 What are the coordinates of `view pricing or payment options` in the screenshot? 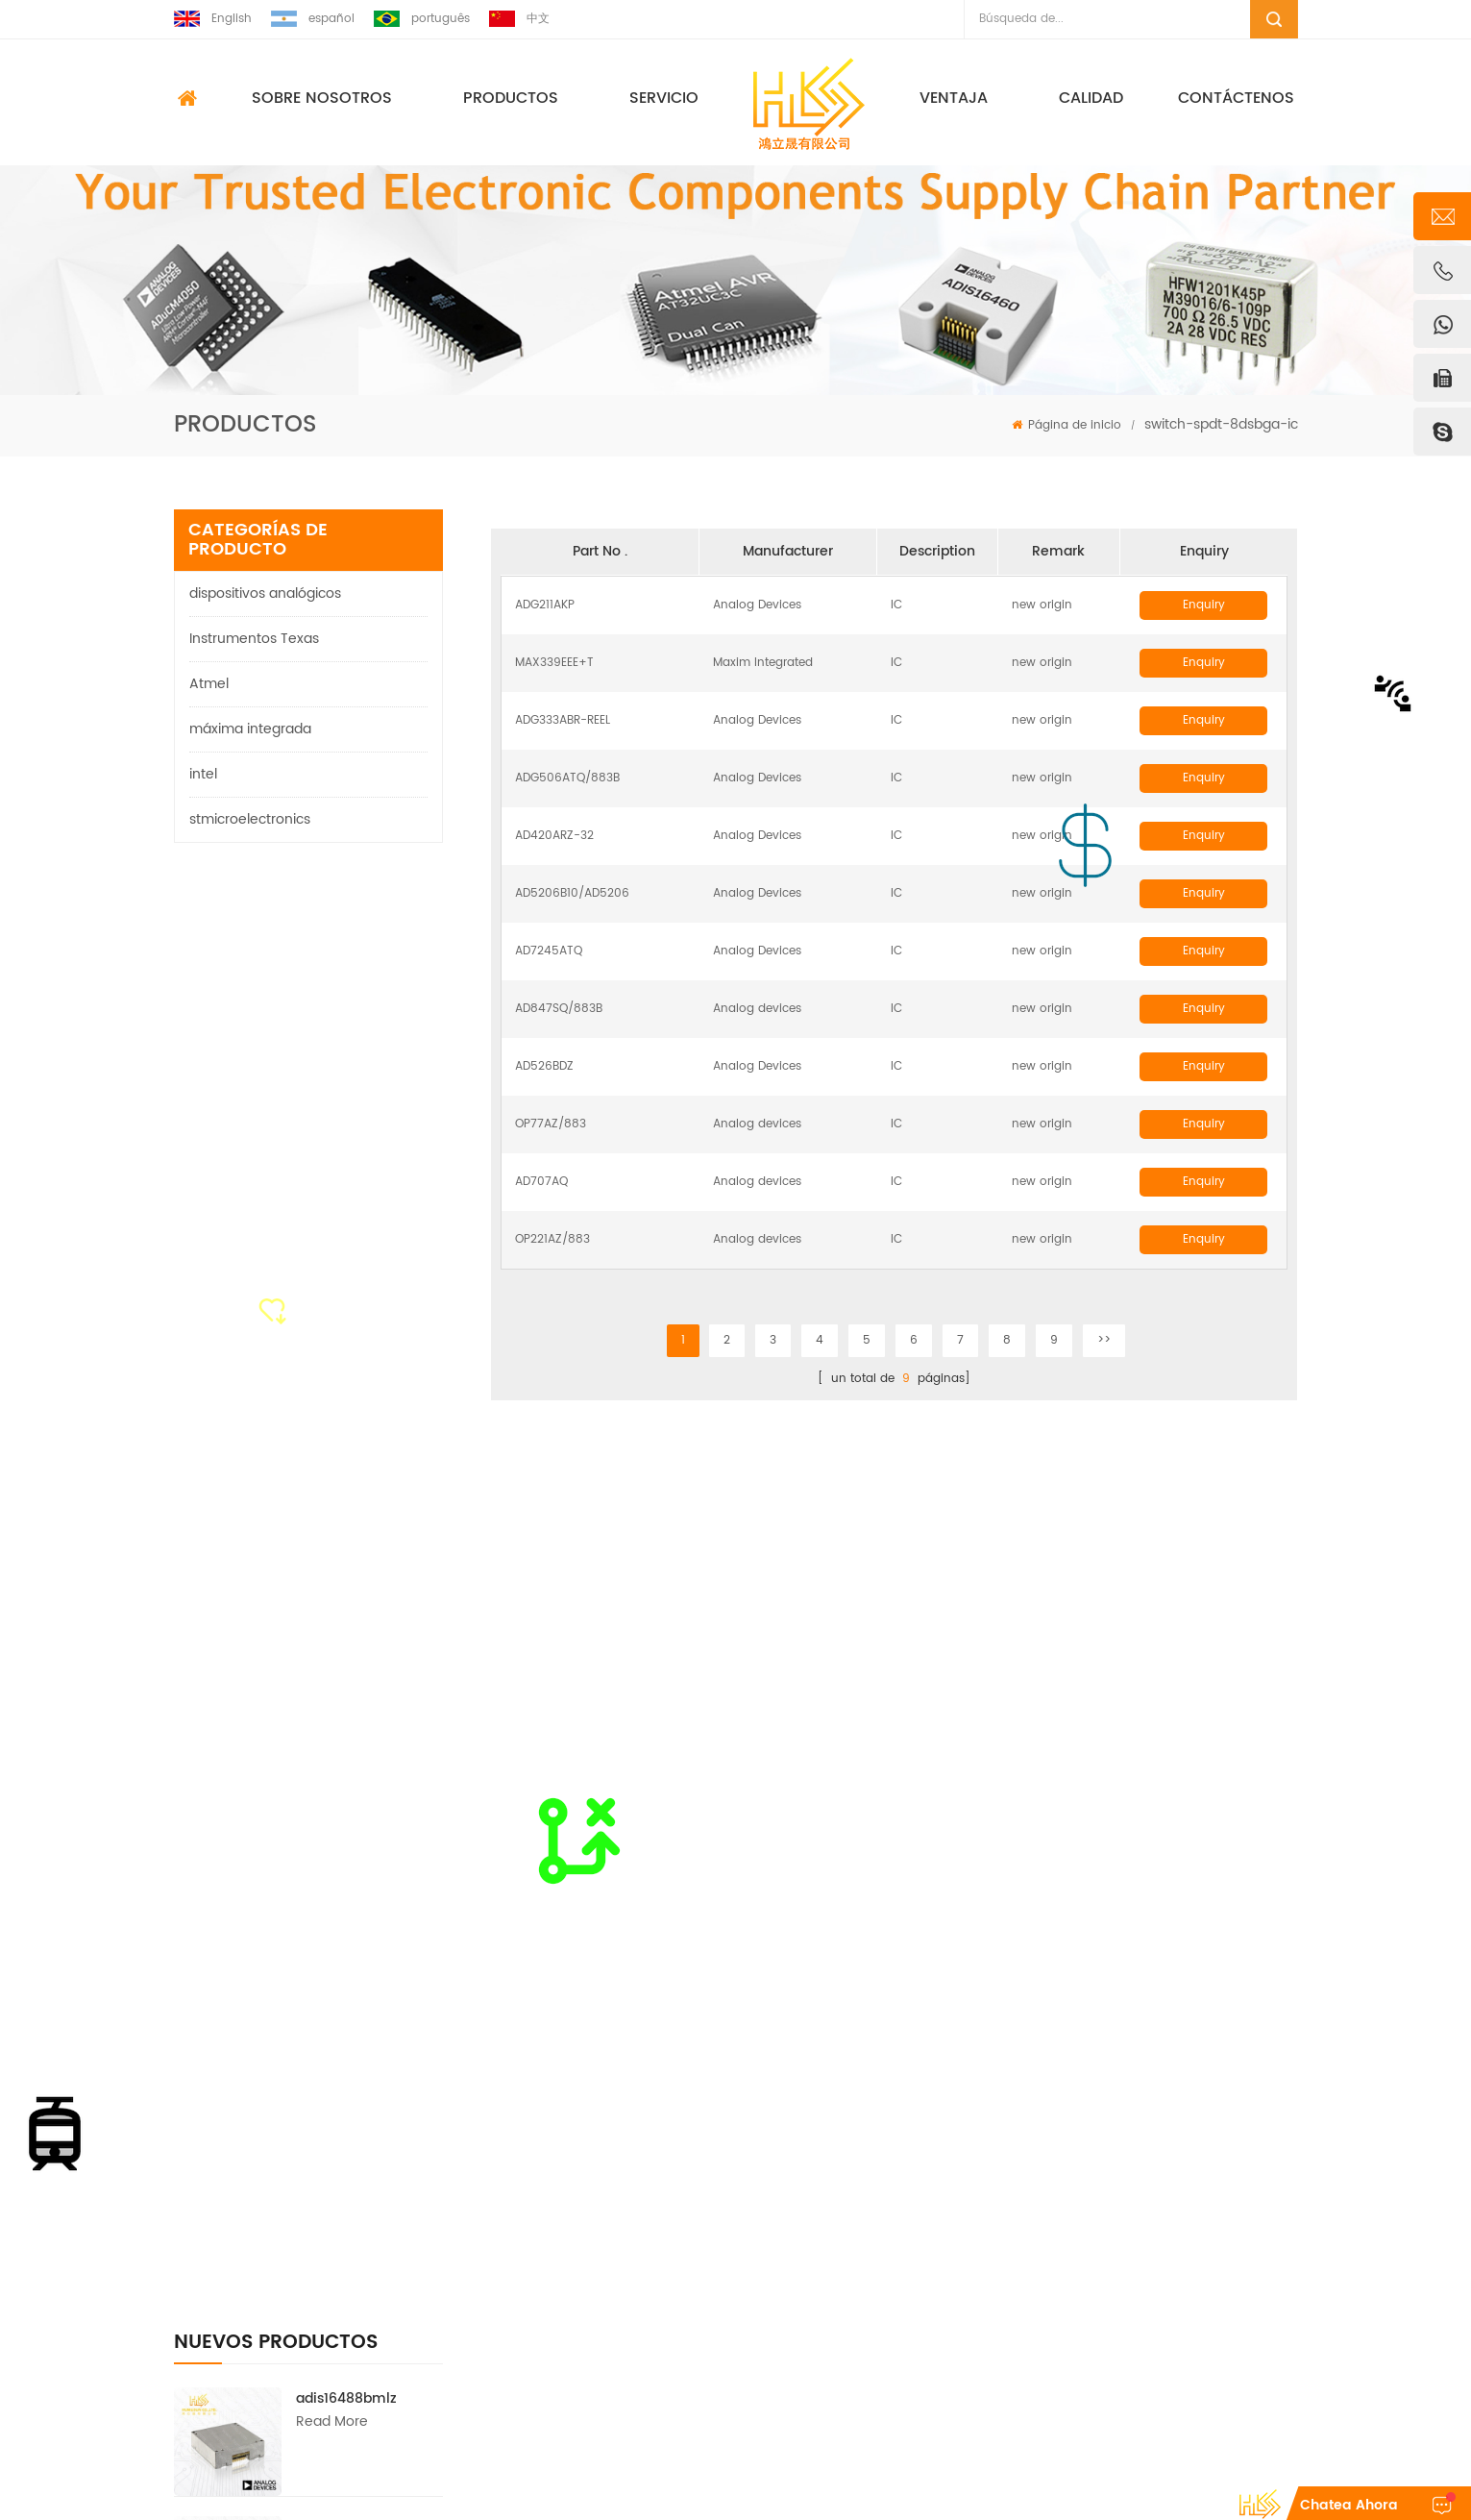 It's located at (1085, 845).